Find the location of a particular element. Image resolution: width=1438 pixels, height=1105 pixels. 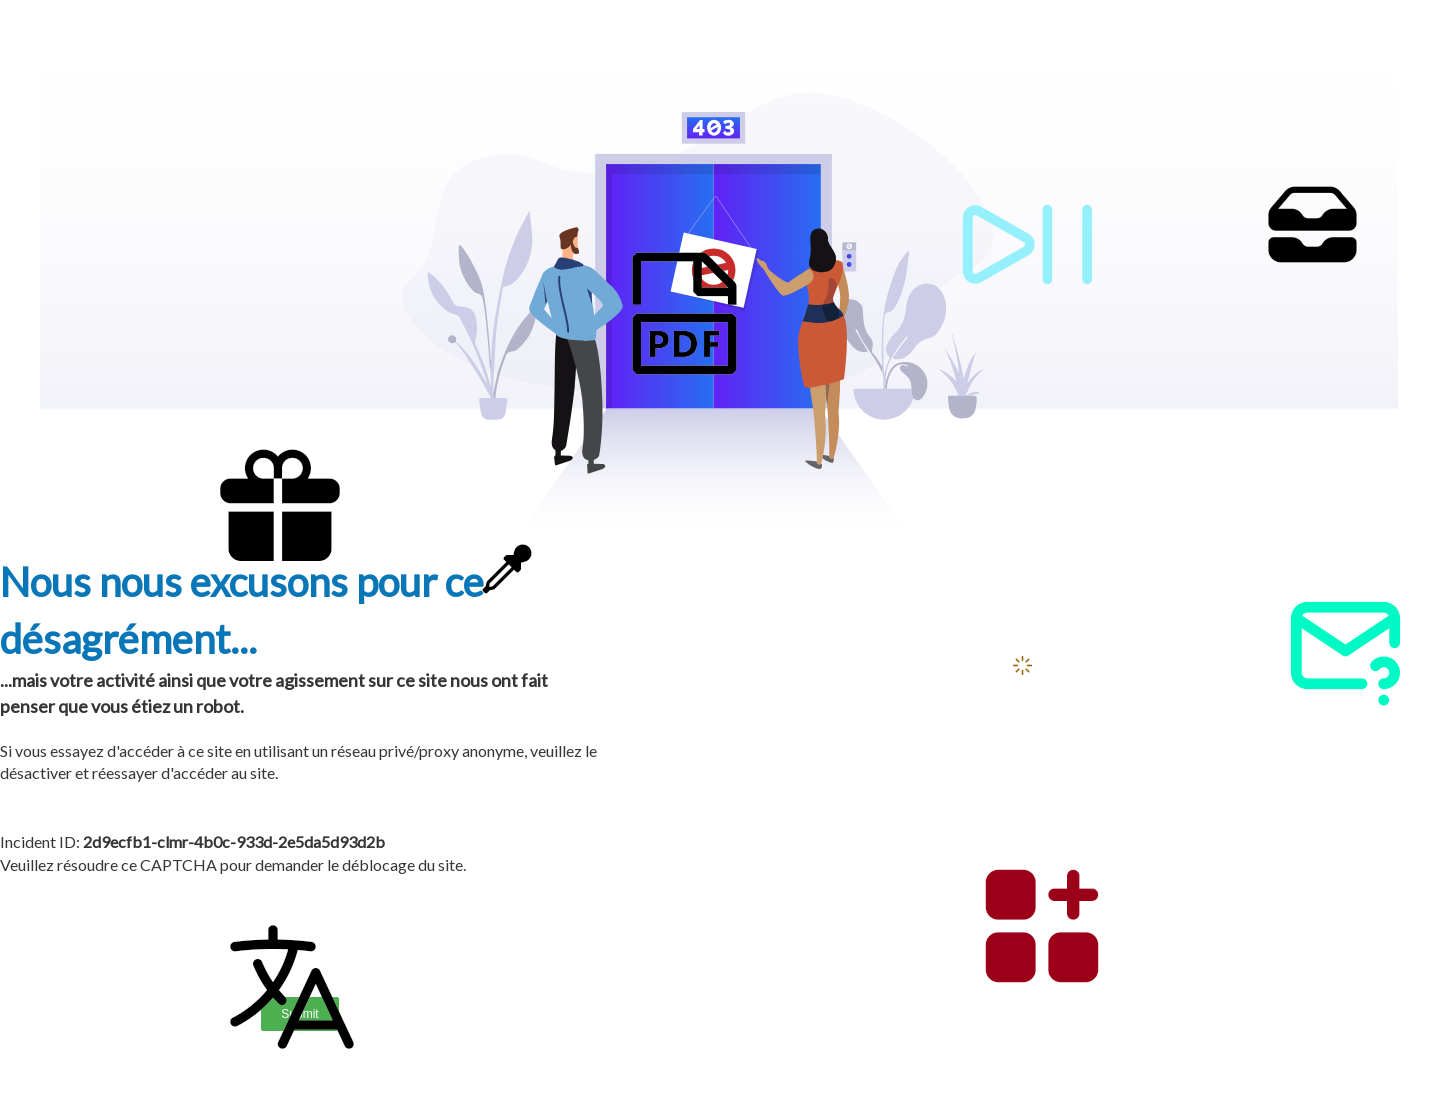

access app drawer or menu is located at coordinates (1042, 926).